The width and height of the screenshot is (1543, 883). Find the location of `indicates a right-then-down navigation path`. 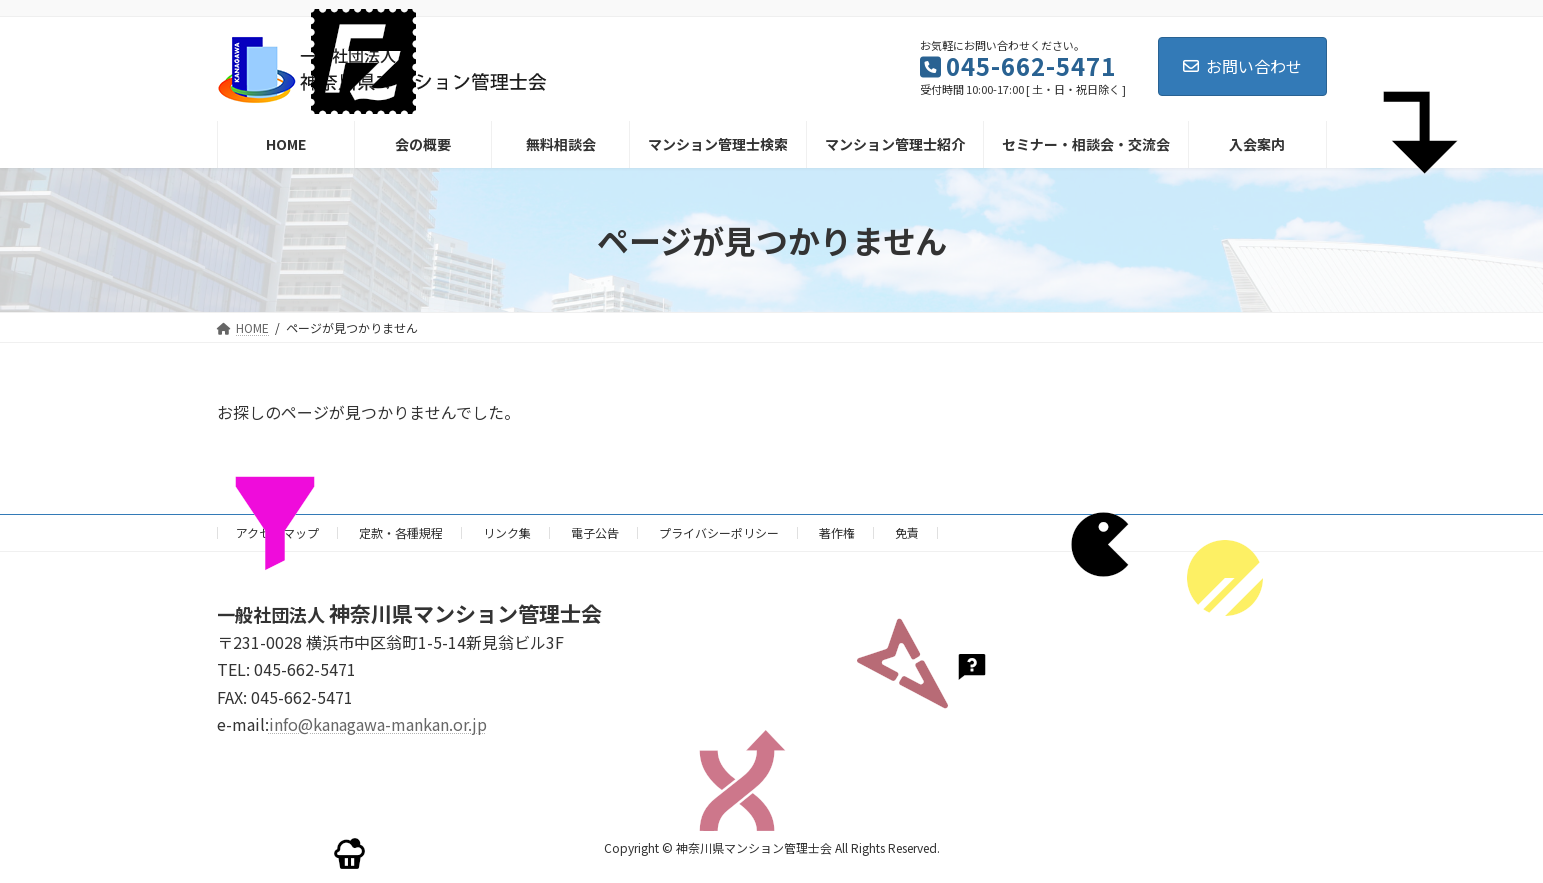

indicates a right-then-down navigation path is located at coordinates (1419, 127).